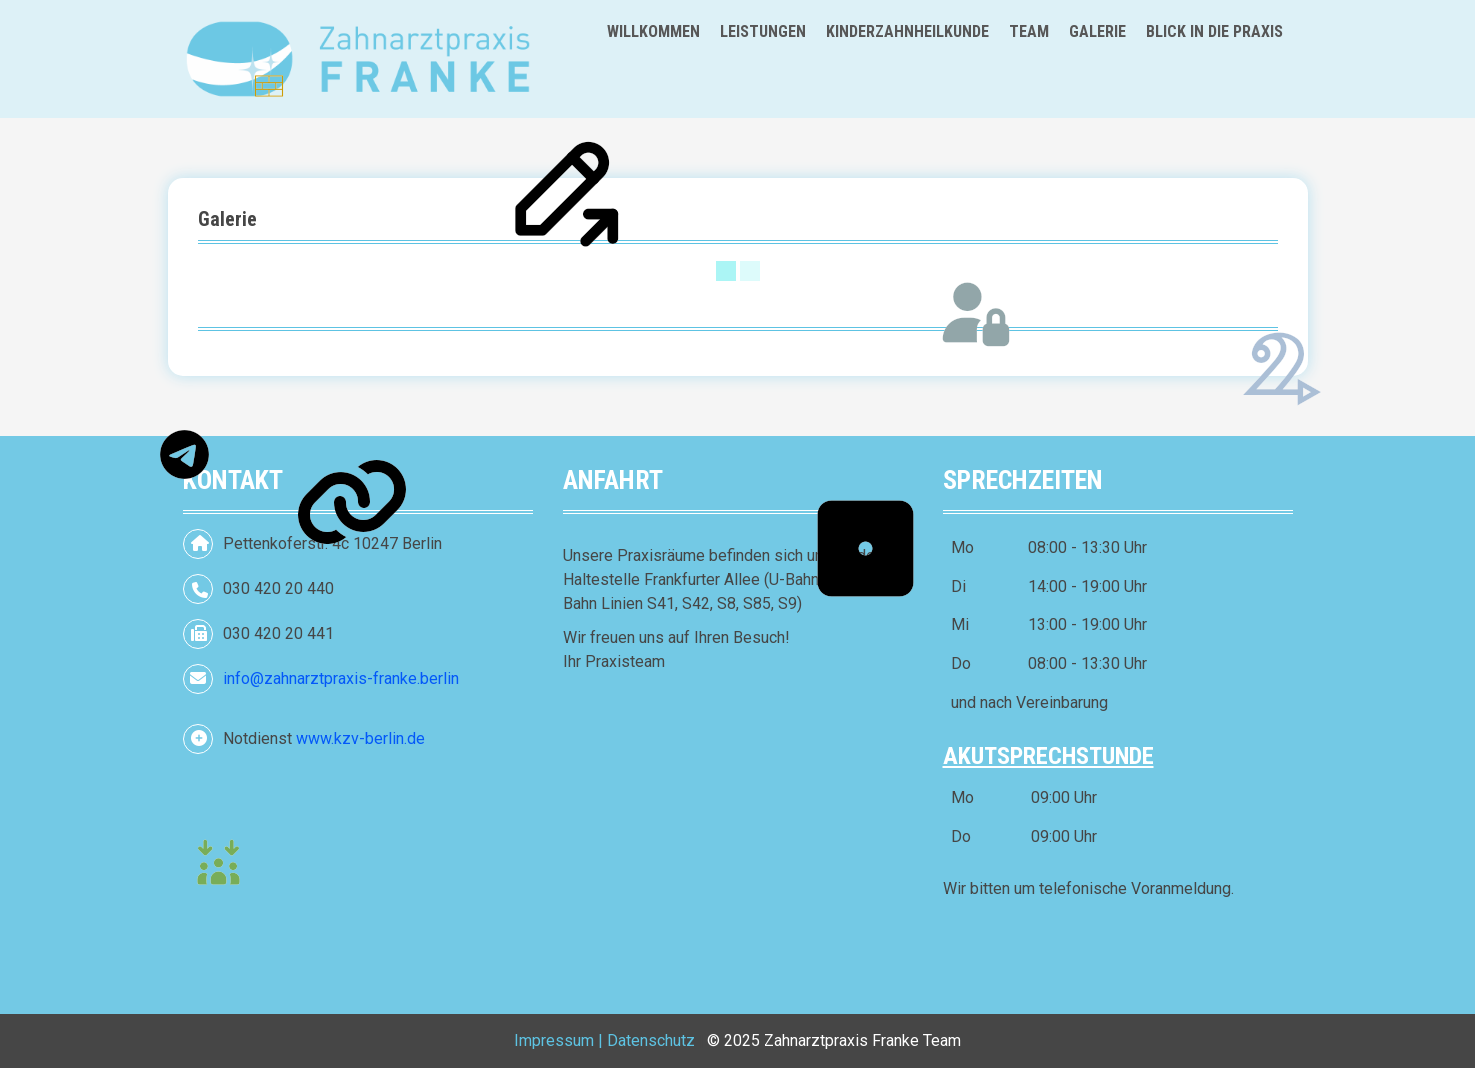 This screenshot has width=1475, height=1068. Describe the element at coordinates (975, 312) in the screenshot. I see `lock or secure a user account` at that location.